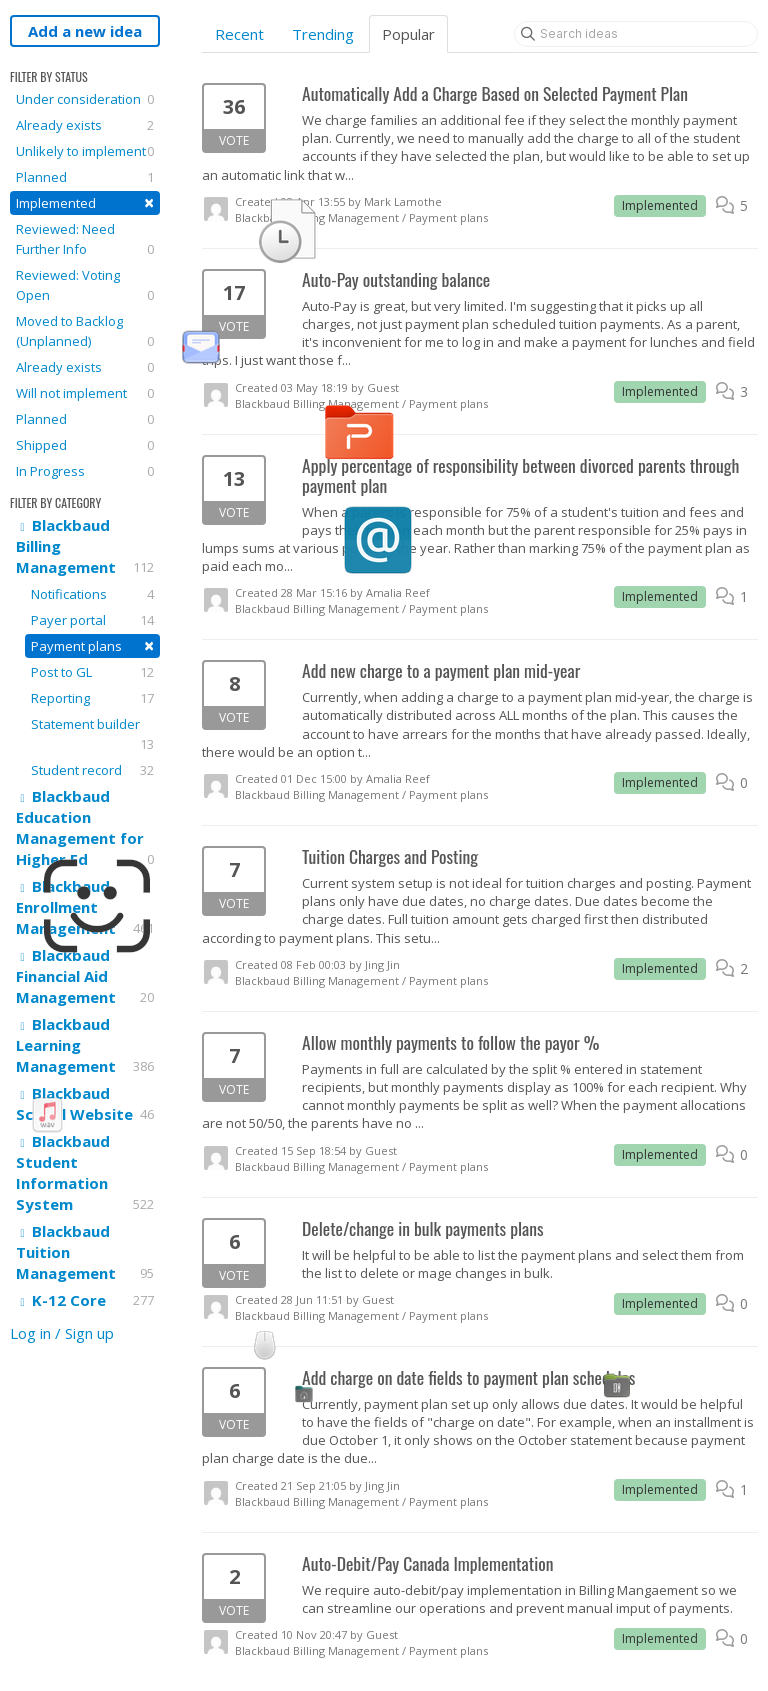 This screenshot has height=1691, width=768. I want to click on open the mail application, so click(201, 347).